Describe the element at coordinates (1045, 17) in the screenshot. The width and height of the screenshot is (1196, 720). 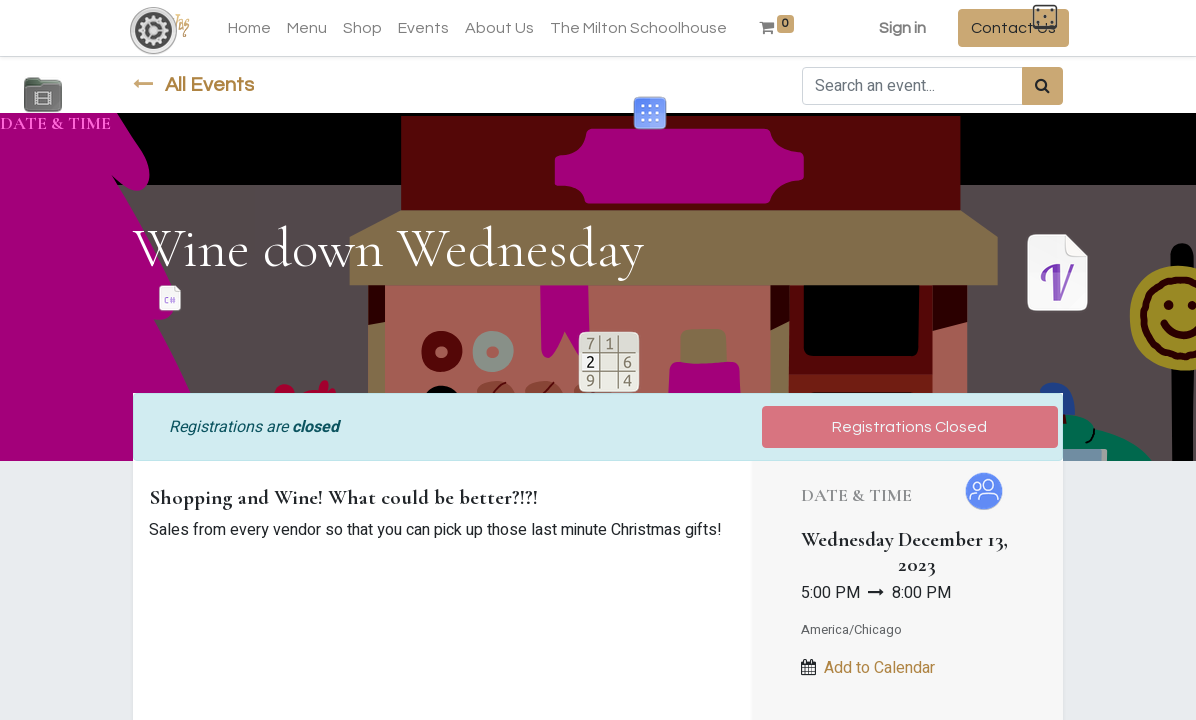
I see `launch tali dice game` at that location.